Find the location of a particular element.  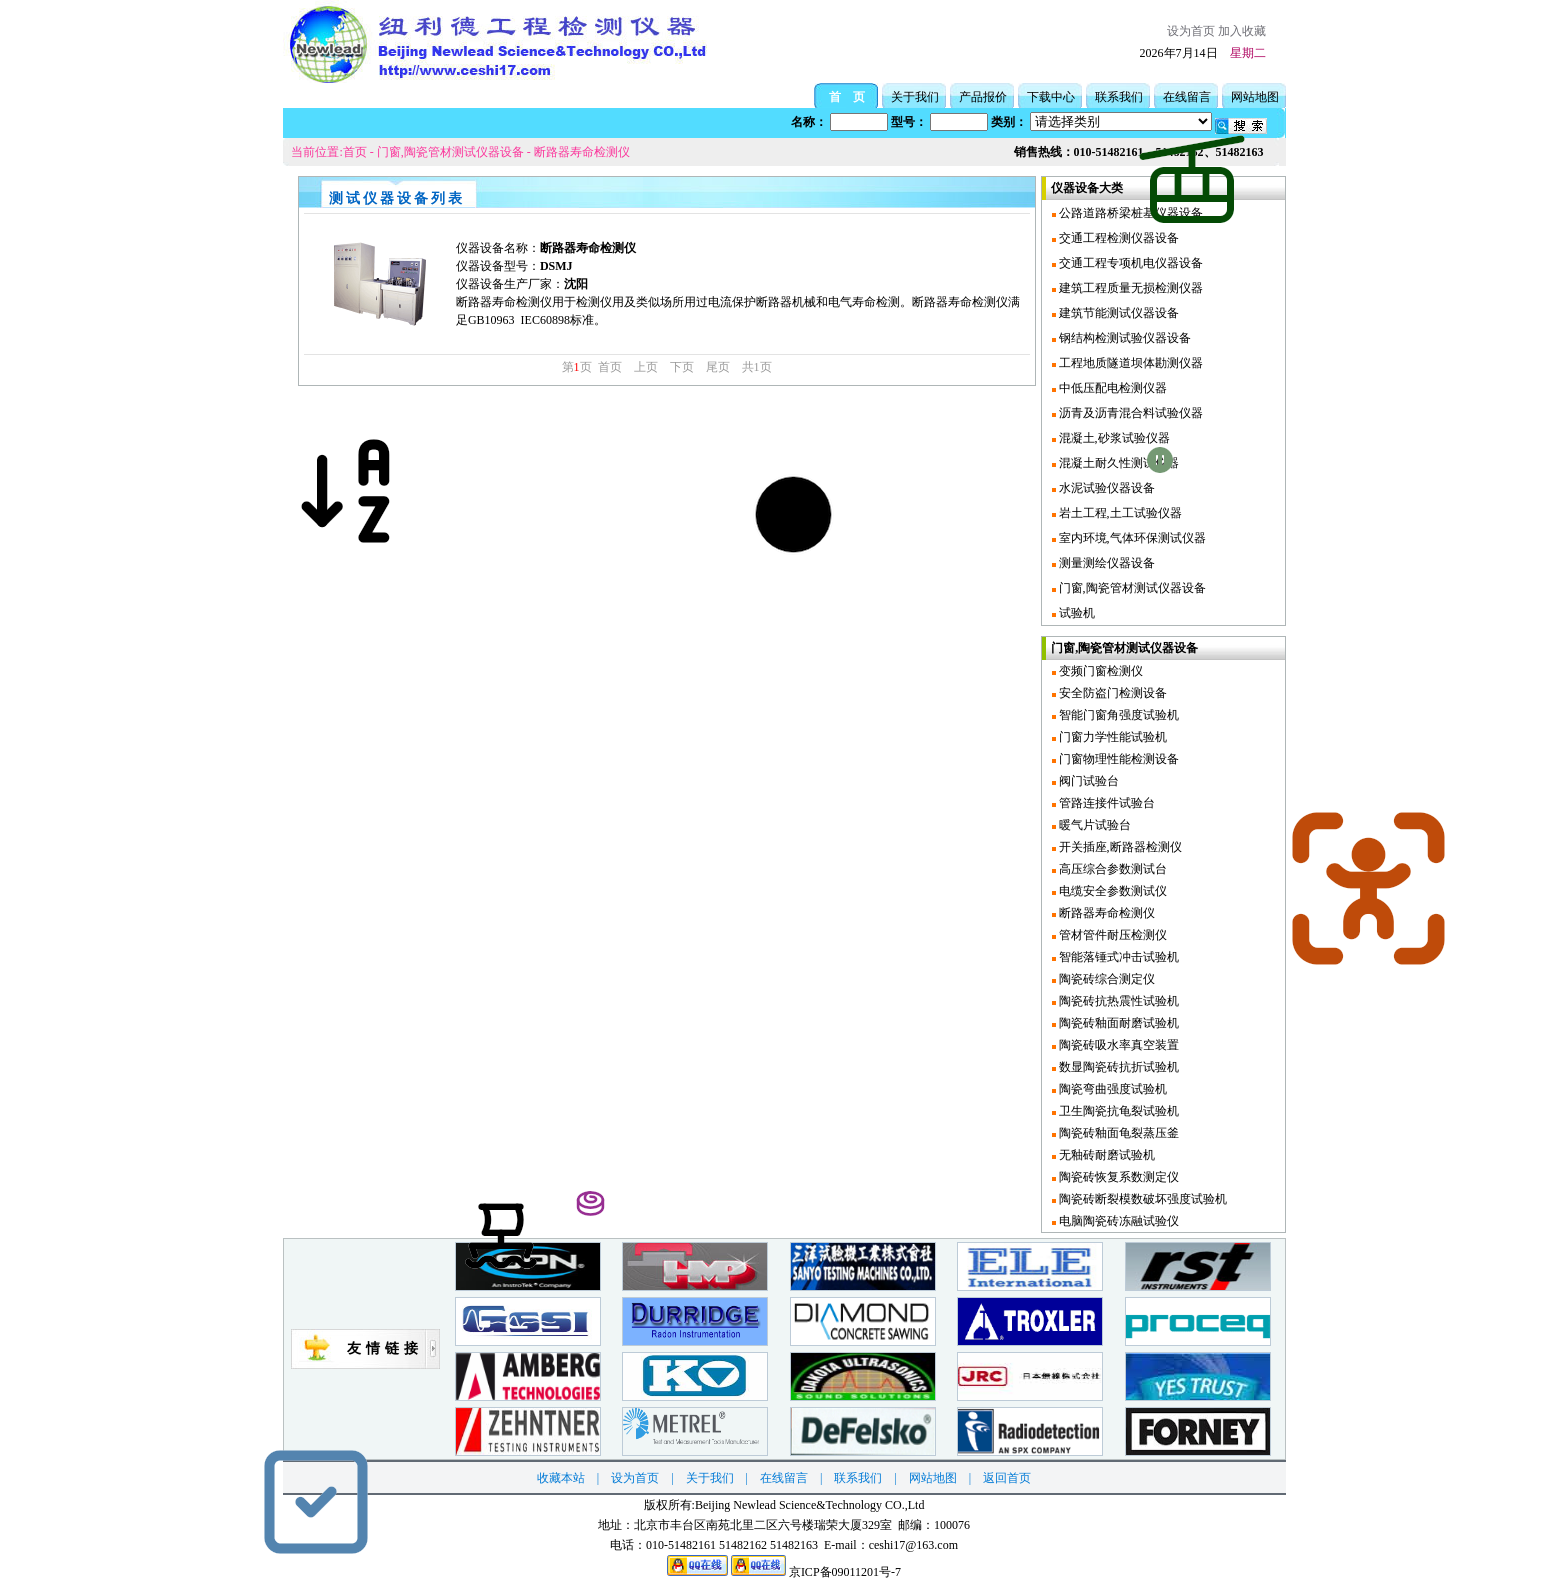

scan or detect body position is located at coordinates (1368, 888).